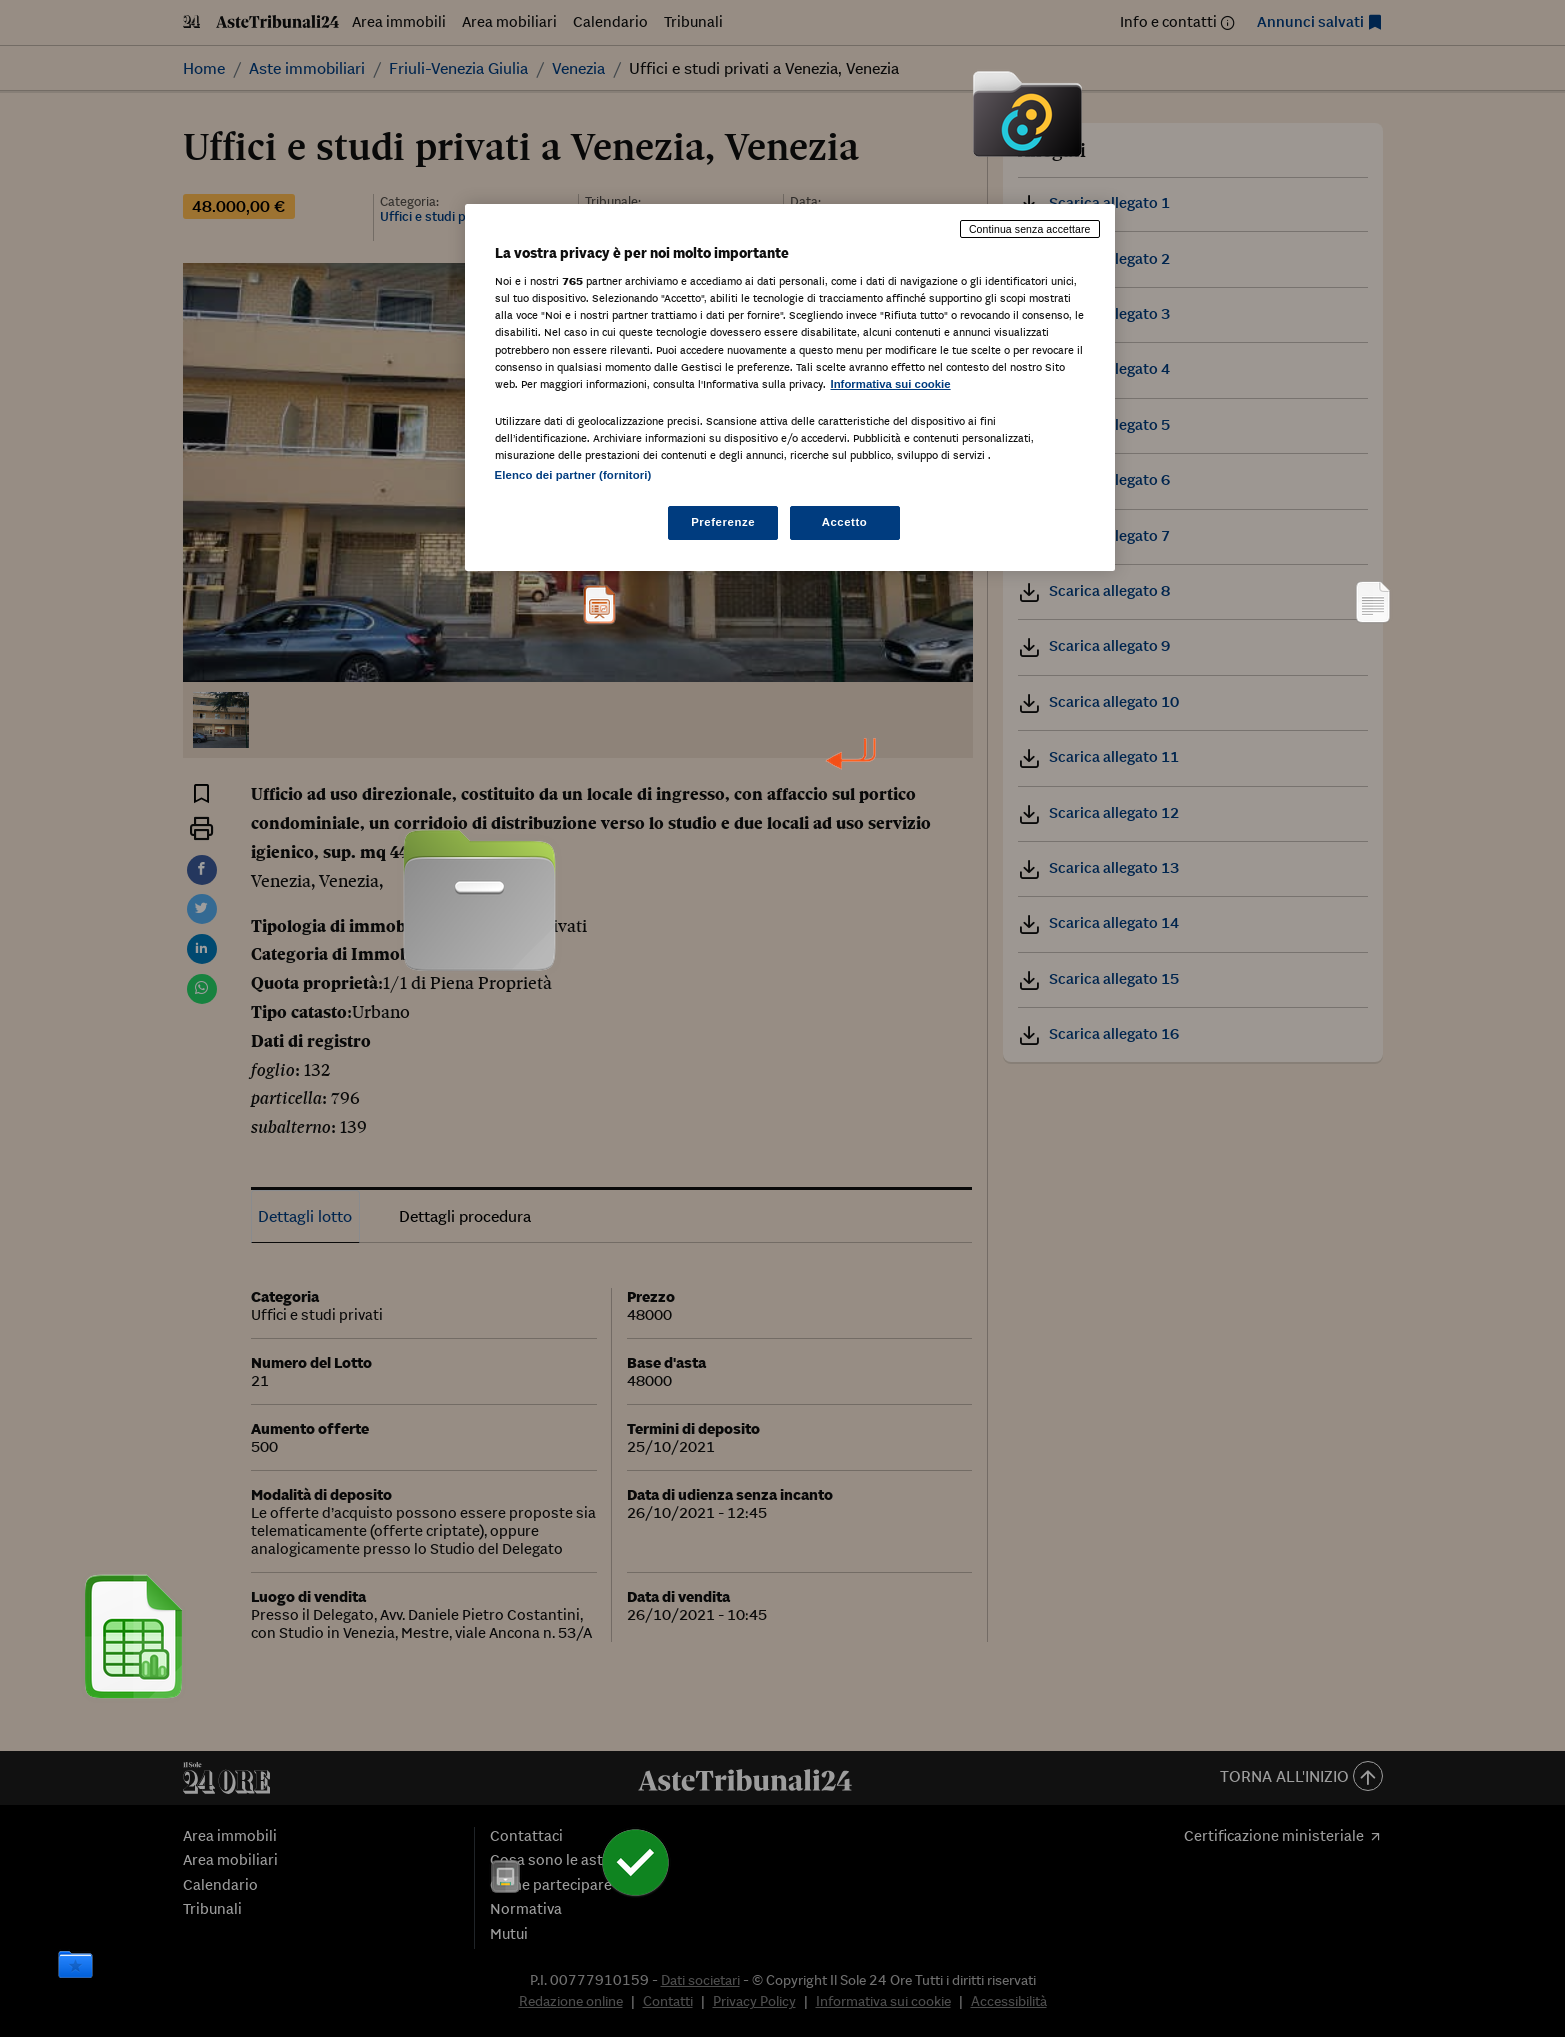  I want to click on open tauri project folder, so click(1027, 117).